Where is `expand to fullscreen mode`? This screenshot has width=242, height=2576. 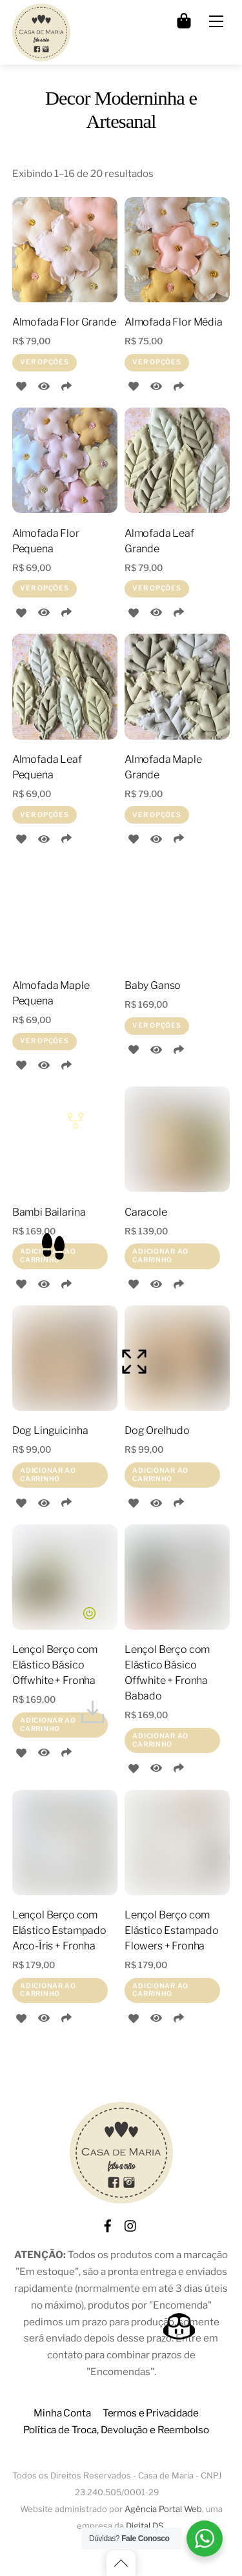 expand to fullscreen mode is located at coordinates (134, 1362).